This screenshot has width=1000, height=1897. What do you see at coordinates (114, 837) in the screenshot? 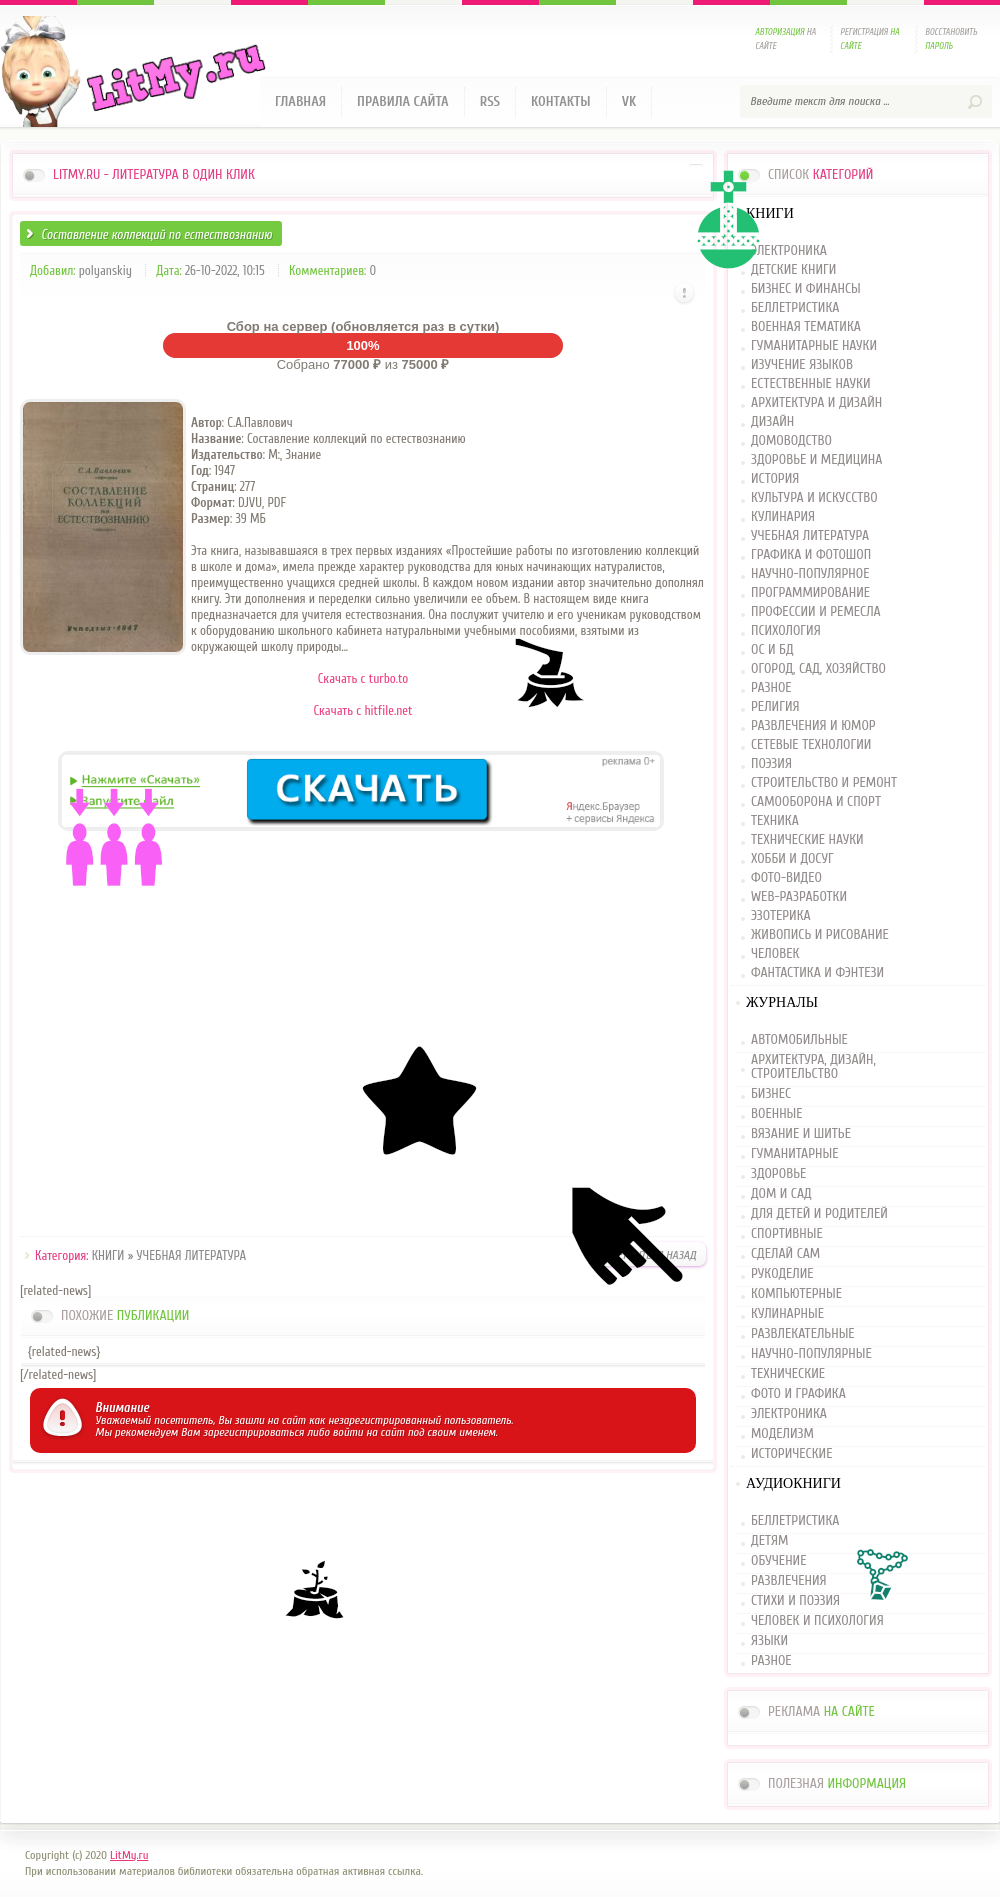
I see `downgrade team membership or plan tier` at bounding box center [114, 837].